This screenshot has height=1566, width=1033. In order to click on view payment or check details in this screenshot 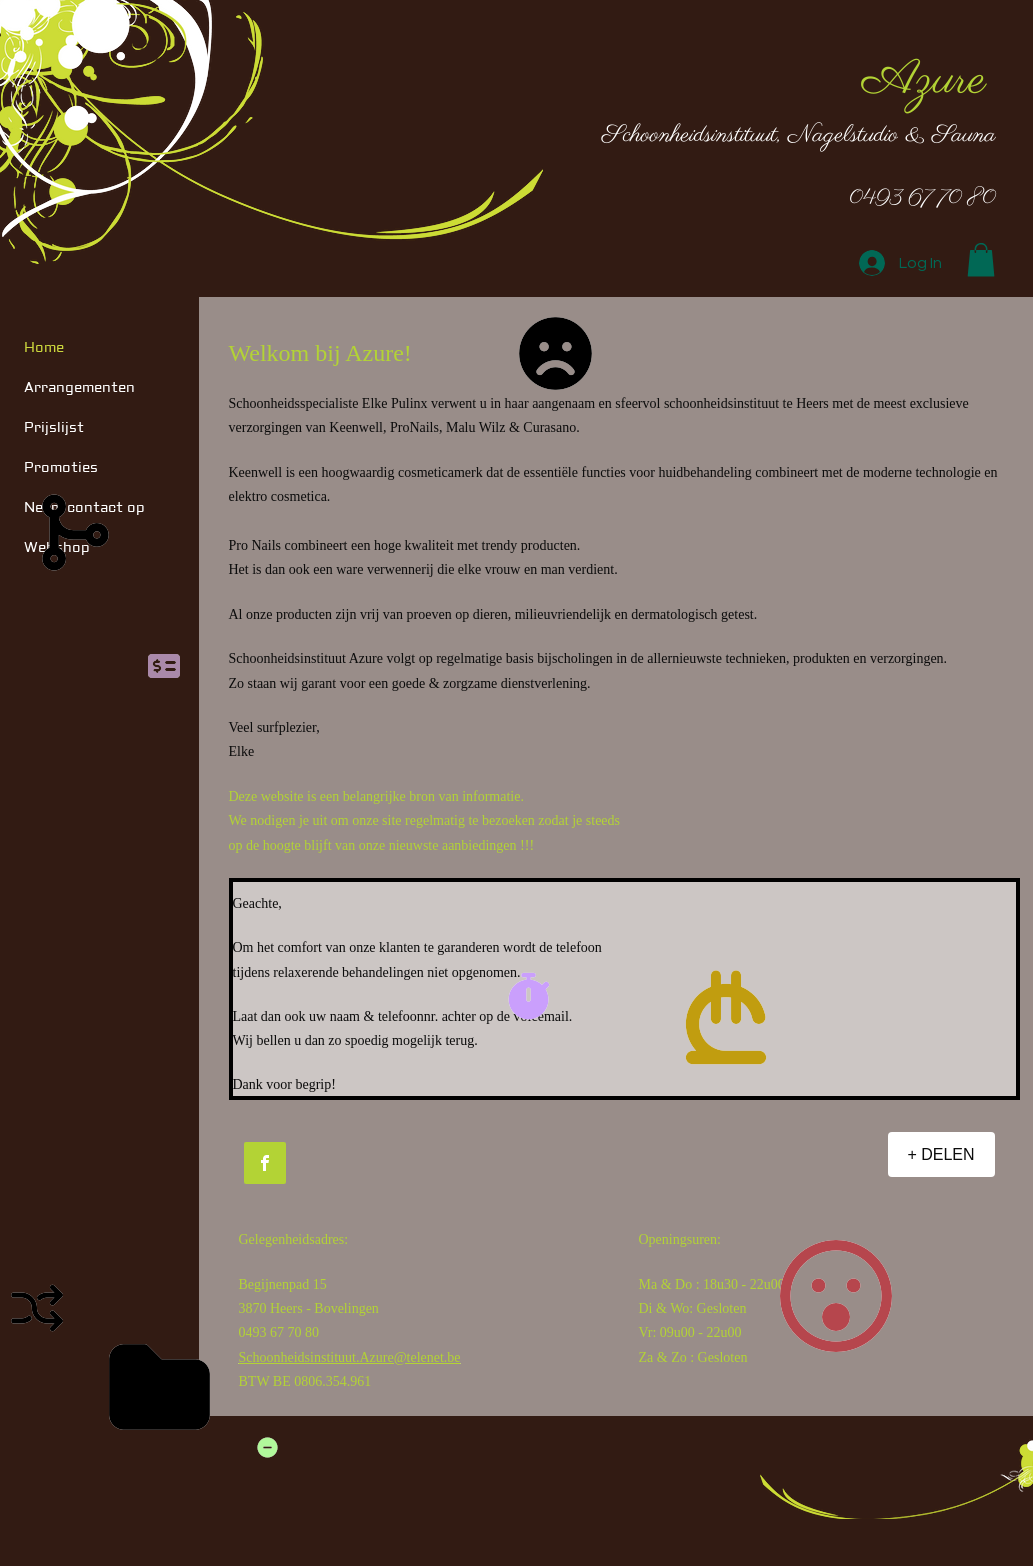, I will do `click(164, 666)`.